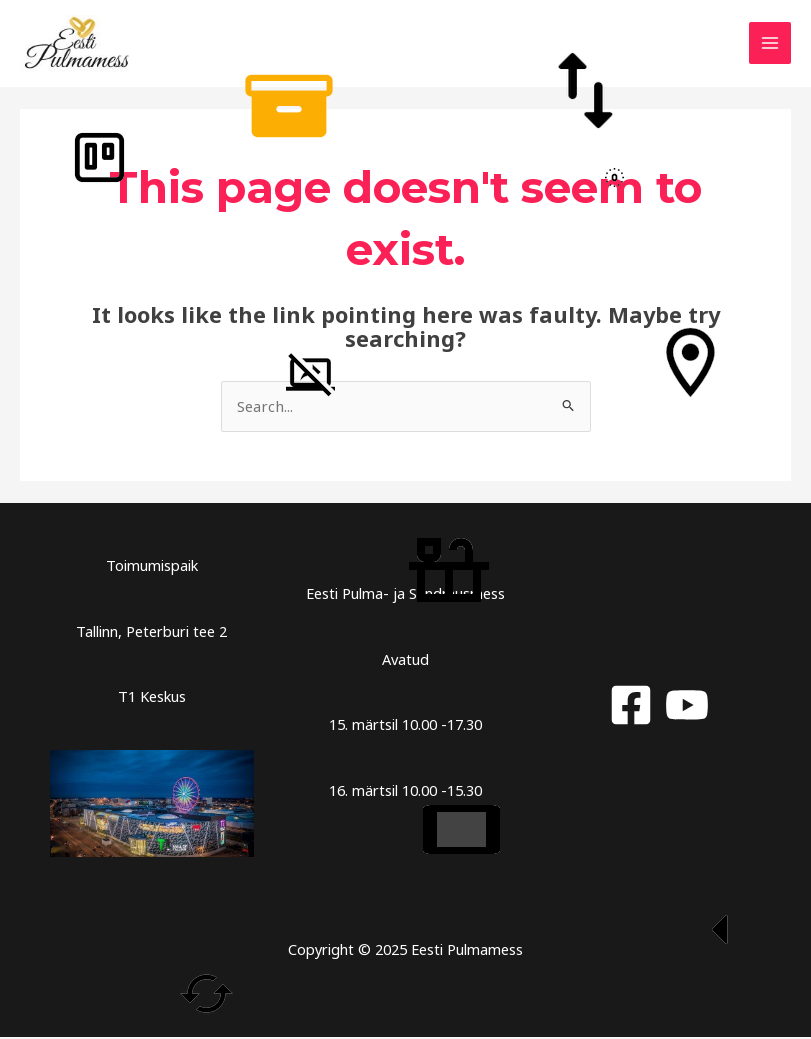  I want to click on browse kitchen countertop options, so click(449, 570).